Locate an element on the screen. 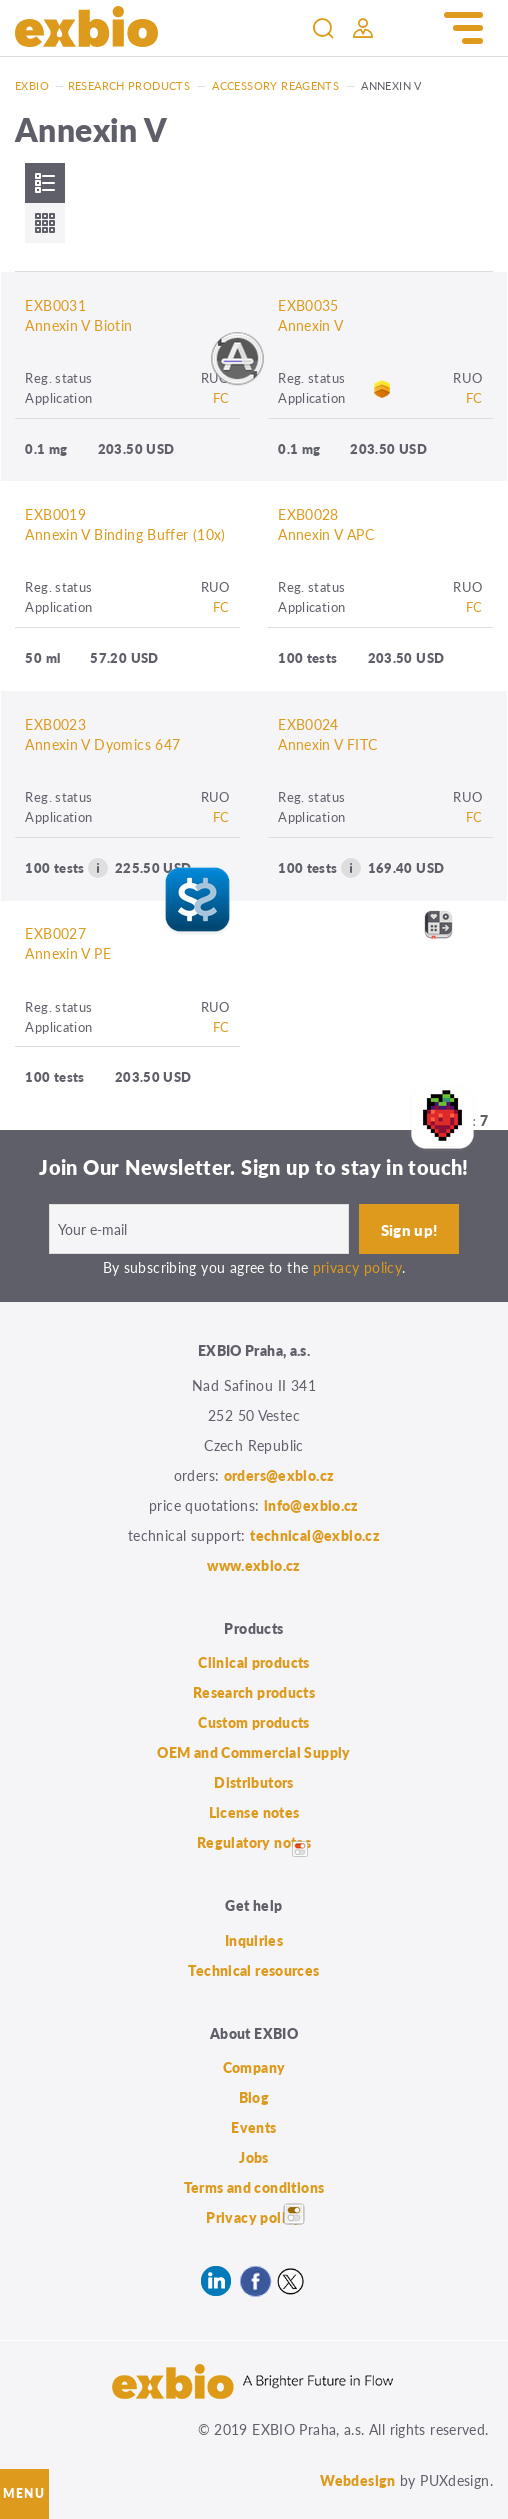 The image size is (508, 2519). open the Celeste app is located at coordinates (442, 1117).